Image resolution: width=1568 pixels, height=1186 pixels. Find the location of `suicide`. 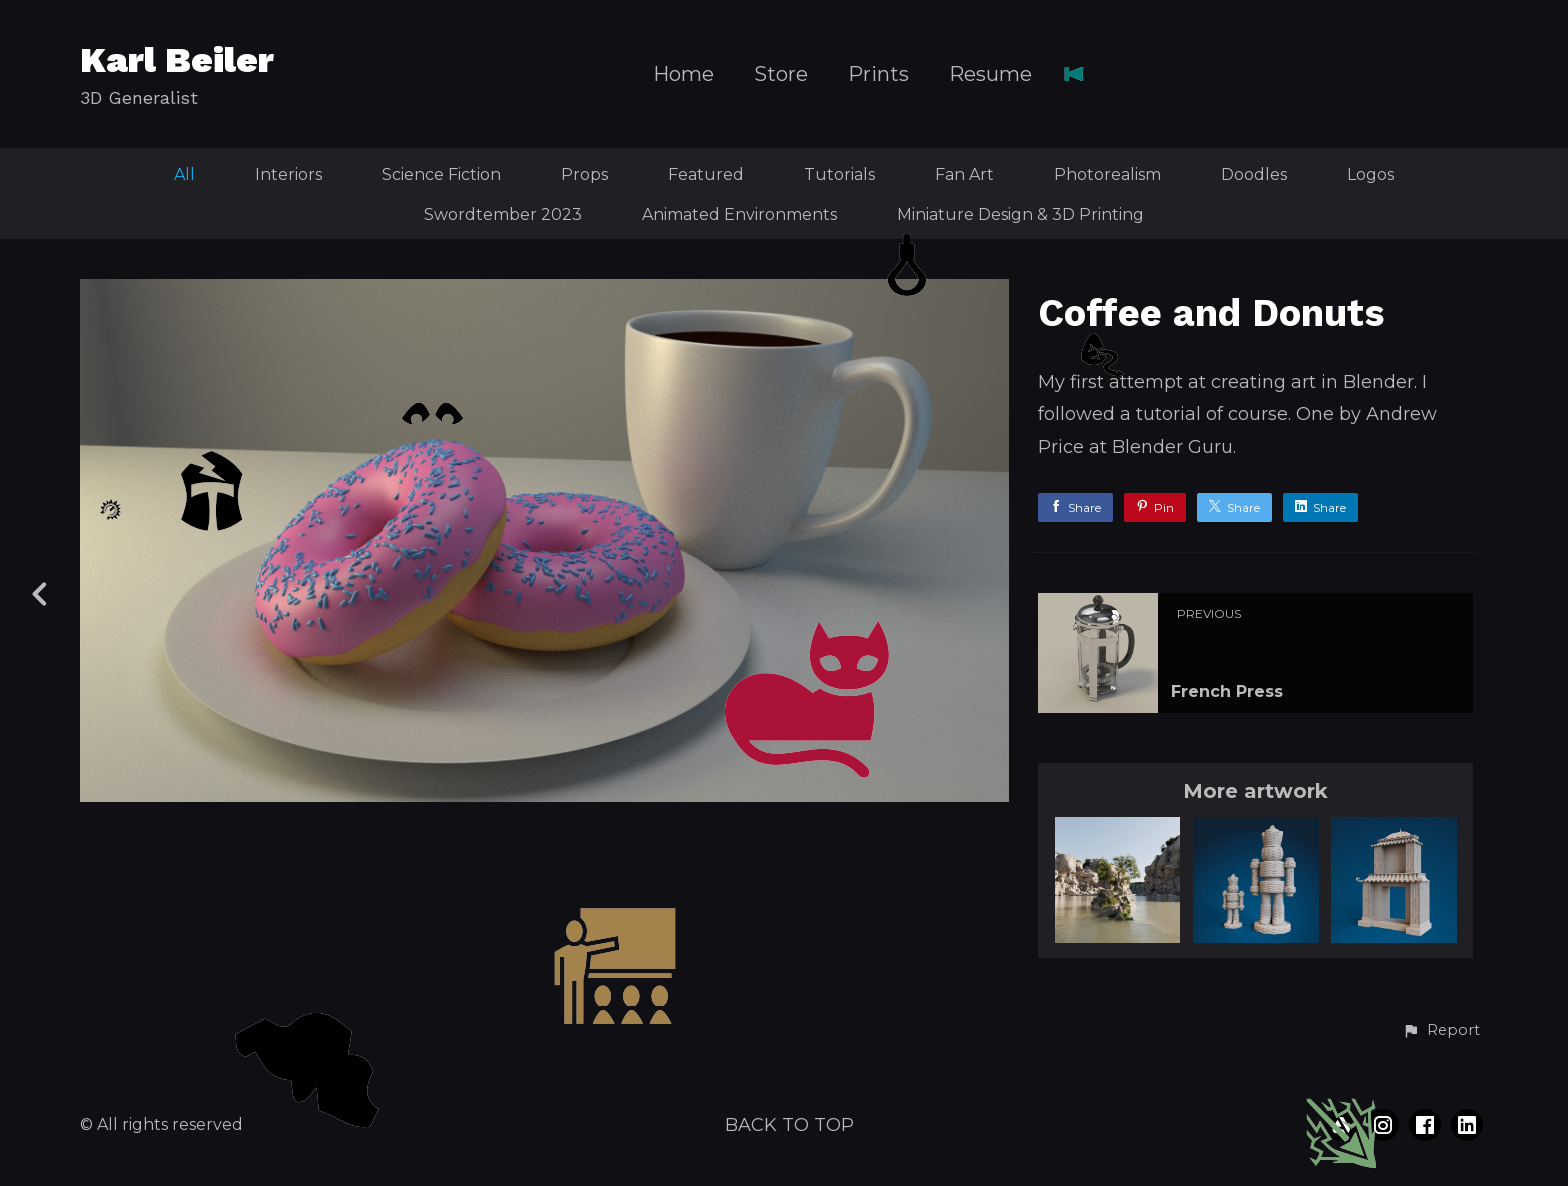

suicide is located at coordinates (907, 265).